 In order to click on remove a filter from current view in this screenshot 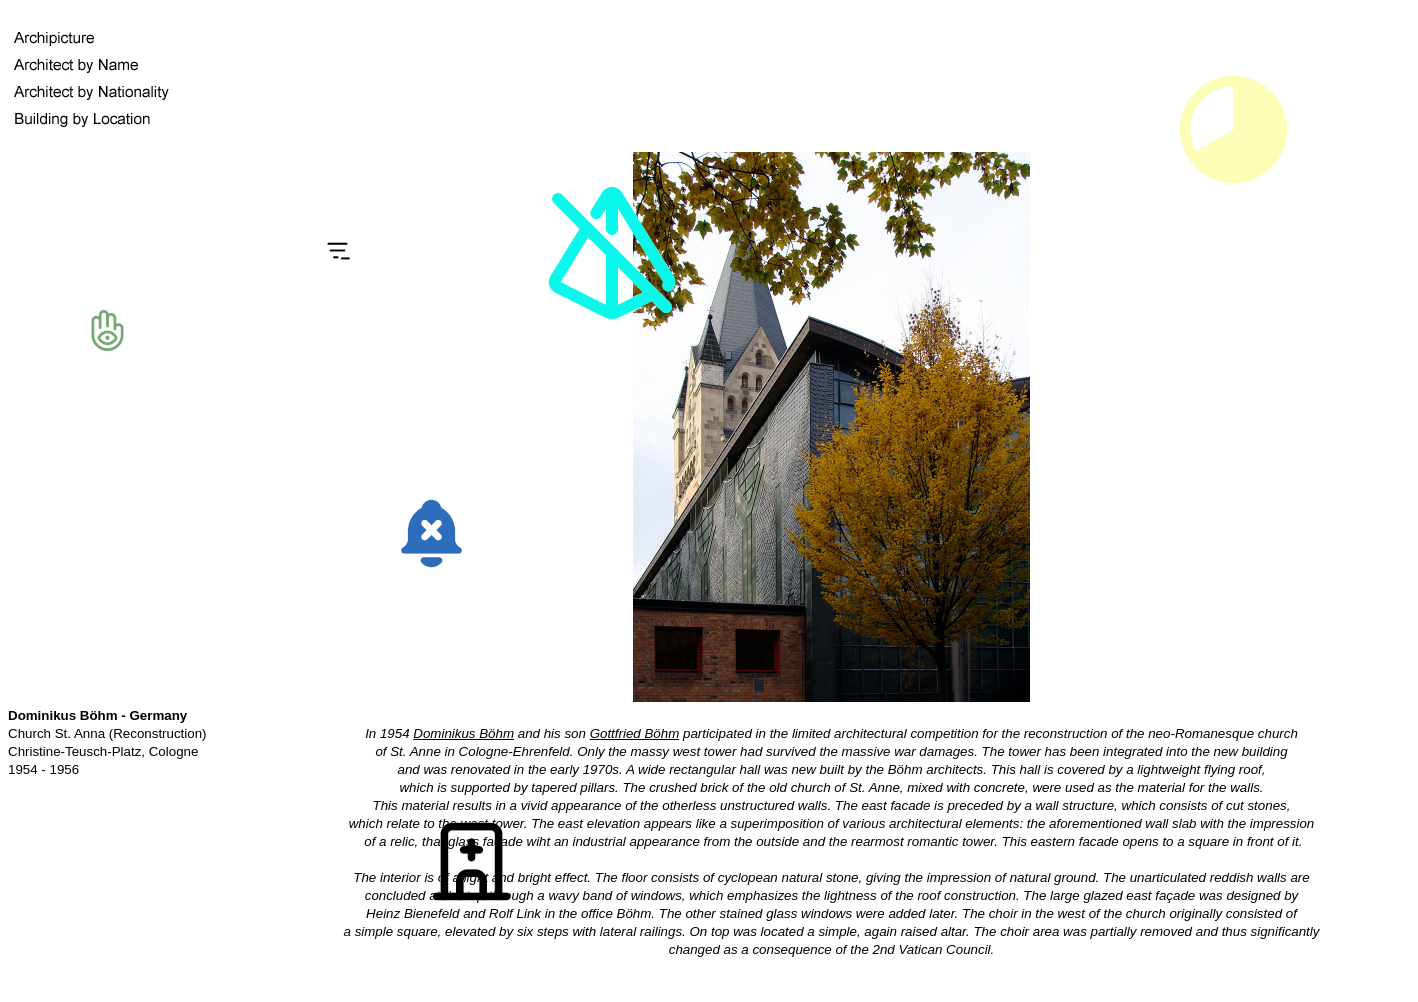, I will do `click(337, 250)`.